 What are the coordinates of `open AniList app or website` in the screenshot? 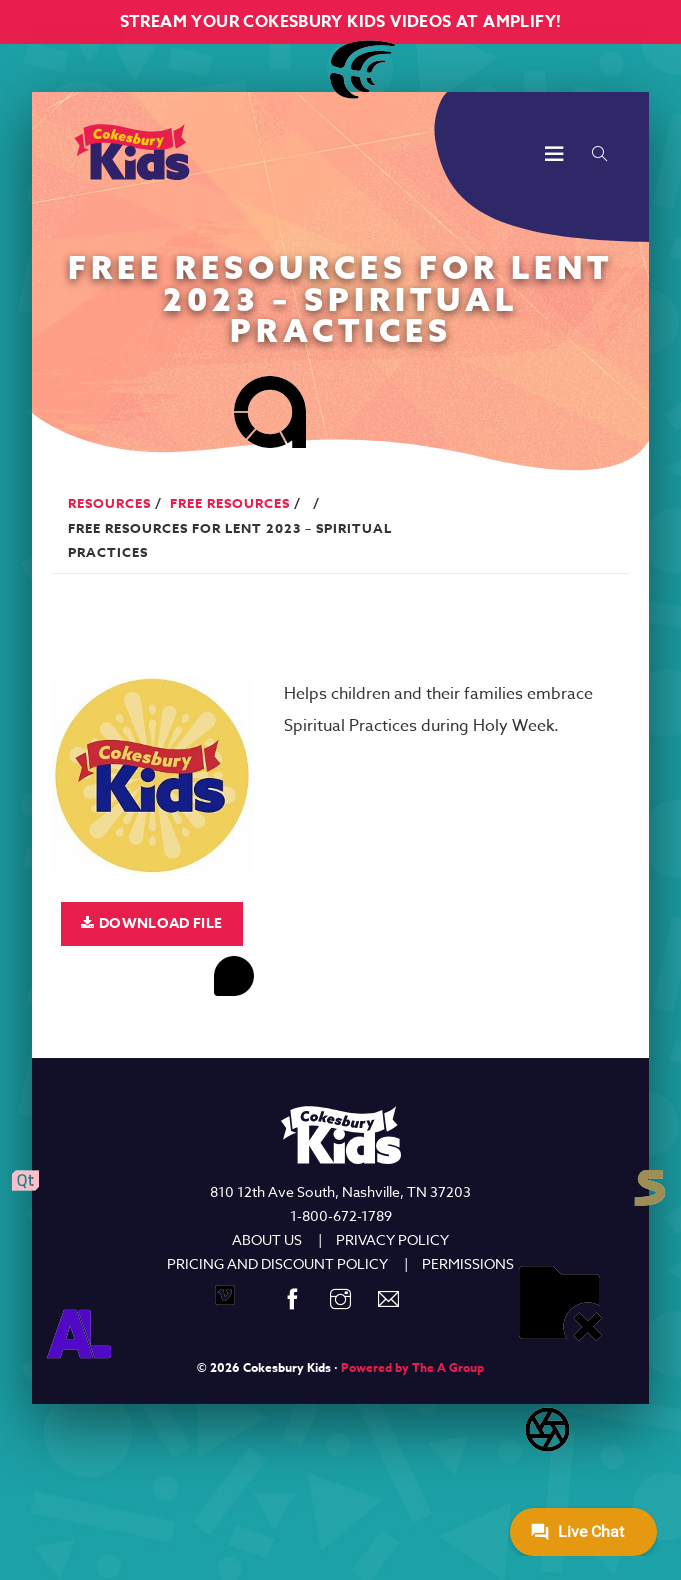 It's located at (79, 1334).